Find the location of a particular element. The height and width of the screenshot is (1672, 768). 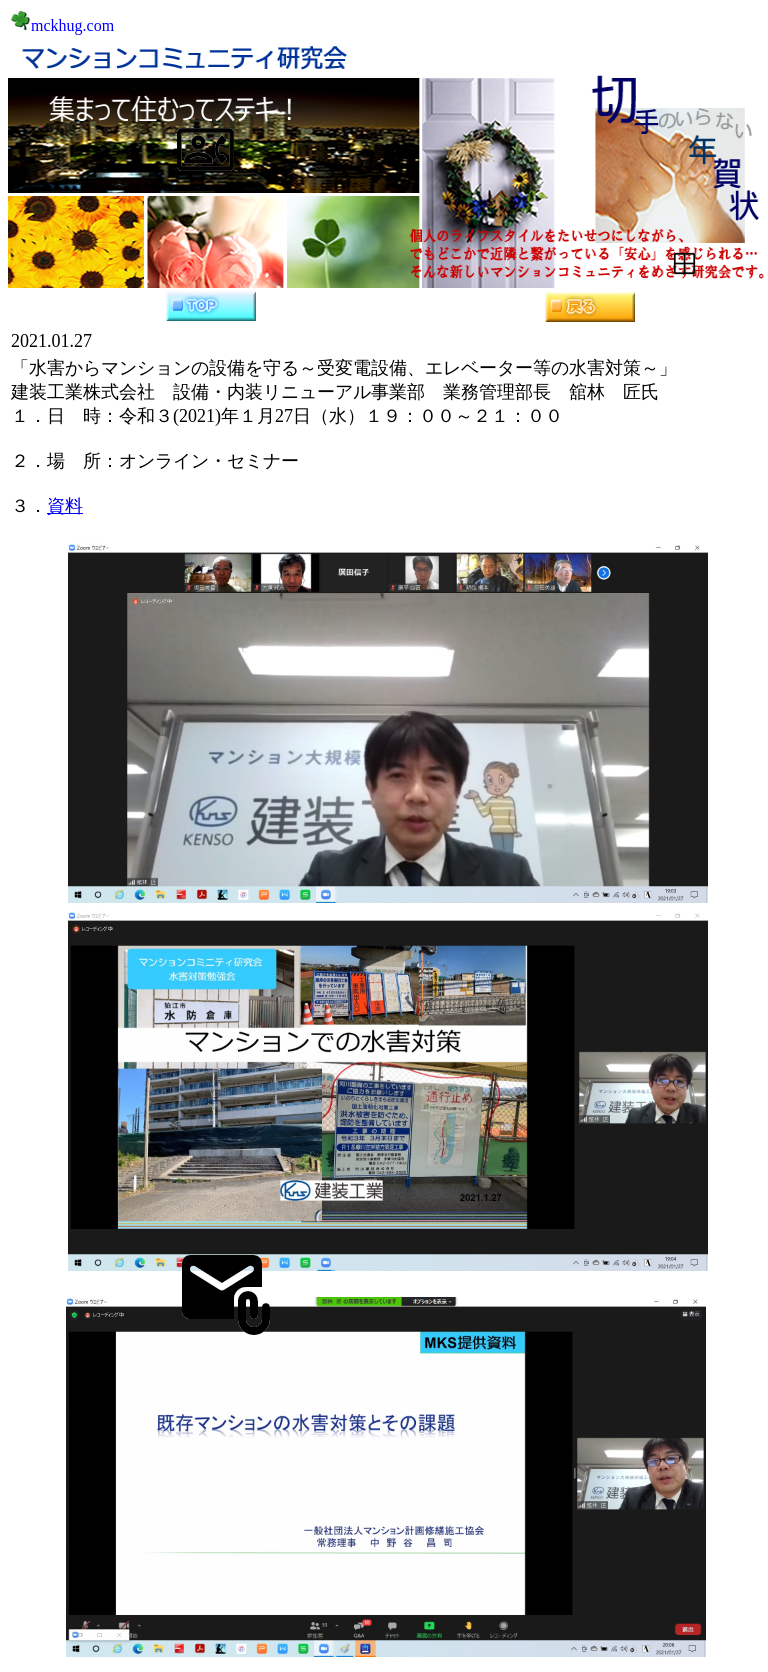

view items in grid layout is located at coordinates (684, 263).